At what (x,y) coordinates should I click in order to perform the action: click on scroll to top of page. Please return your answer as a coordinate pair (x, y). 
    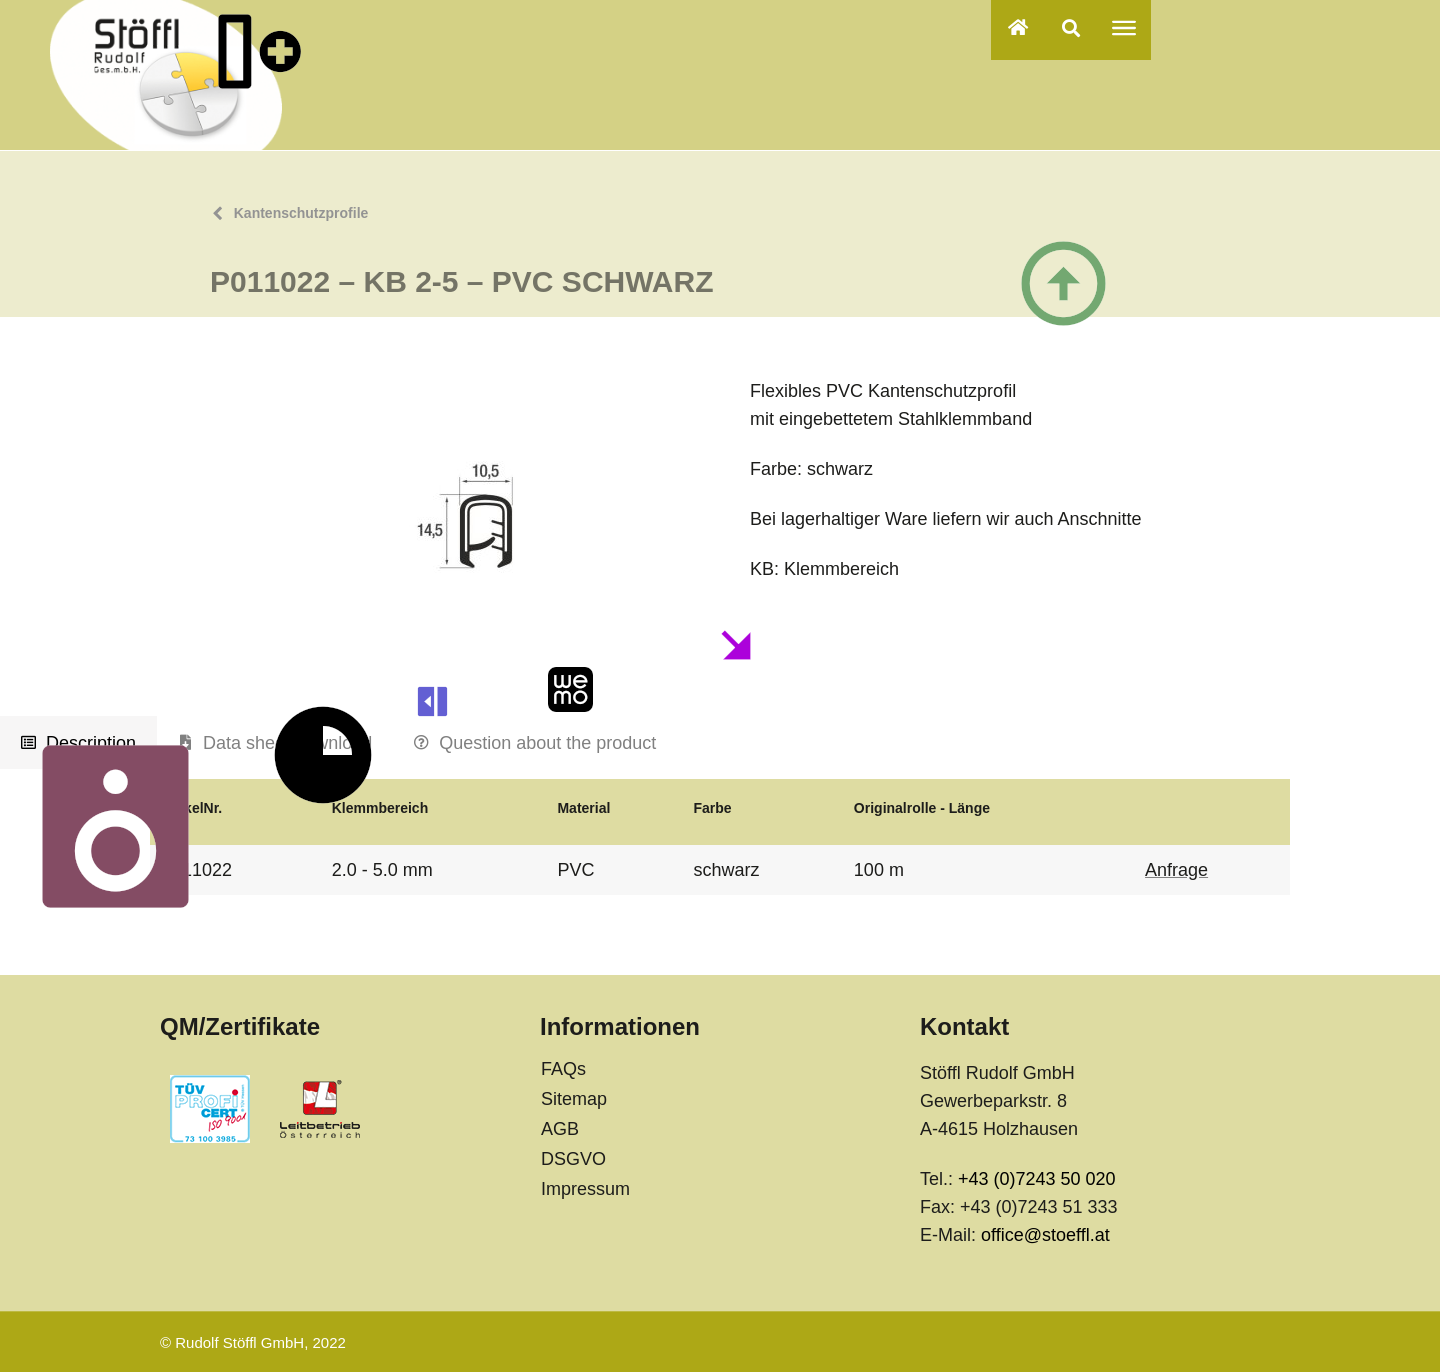
    Looking at the image, I should click on (1063, 283).